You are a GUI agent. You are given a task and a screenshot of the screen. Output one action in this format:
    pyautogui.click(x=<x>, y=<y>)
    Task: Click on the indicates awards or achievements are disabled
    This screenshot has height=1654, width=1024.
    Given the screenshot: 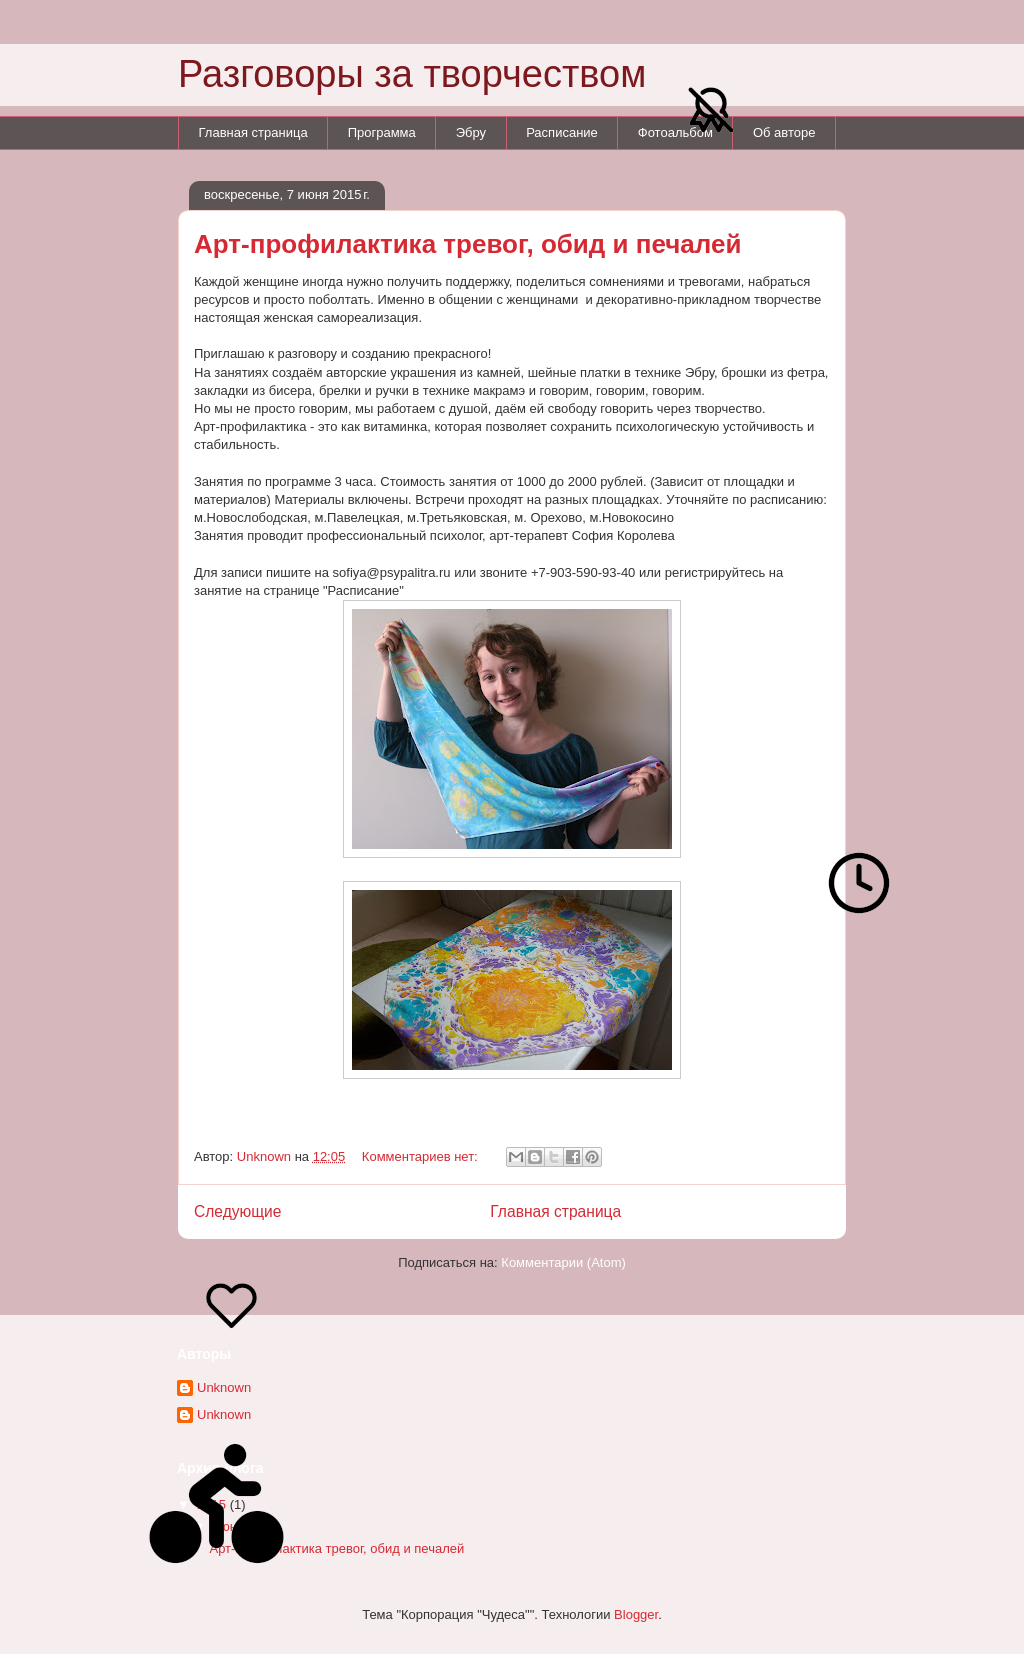 What is the action you would take?
    pyautogui.click(x=711, y=110)
    